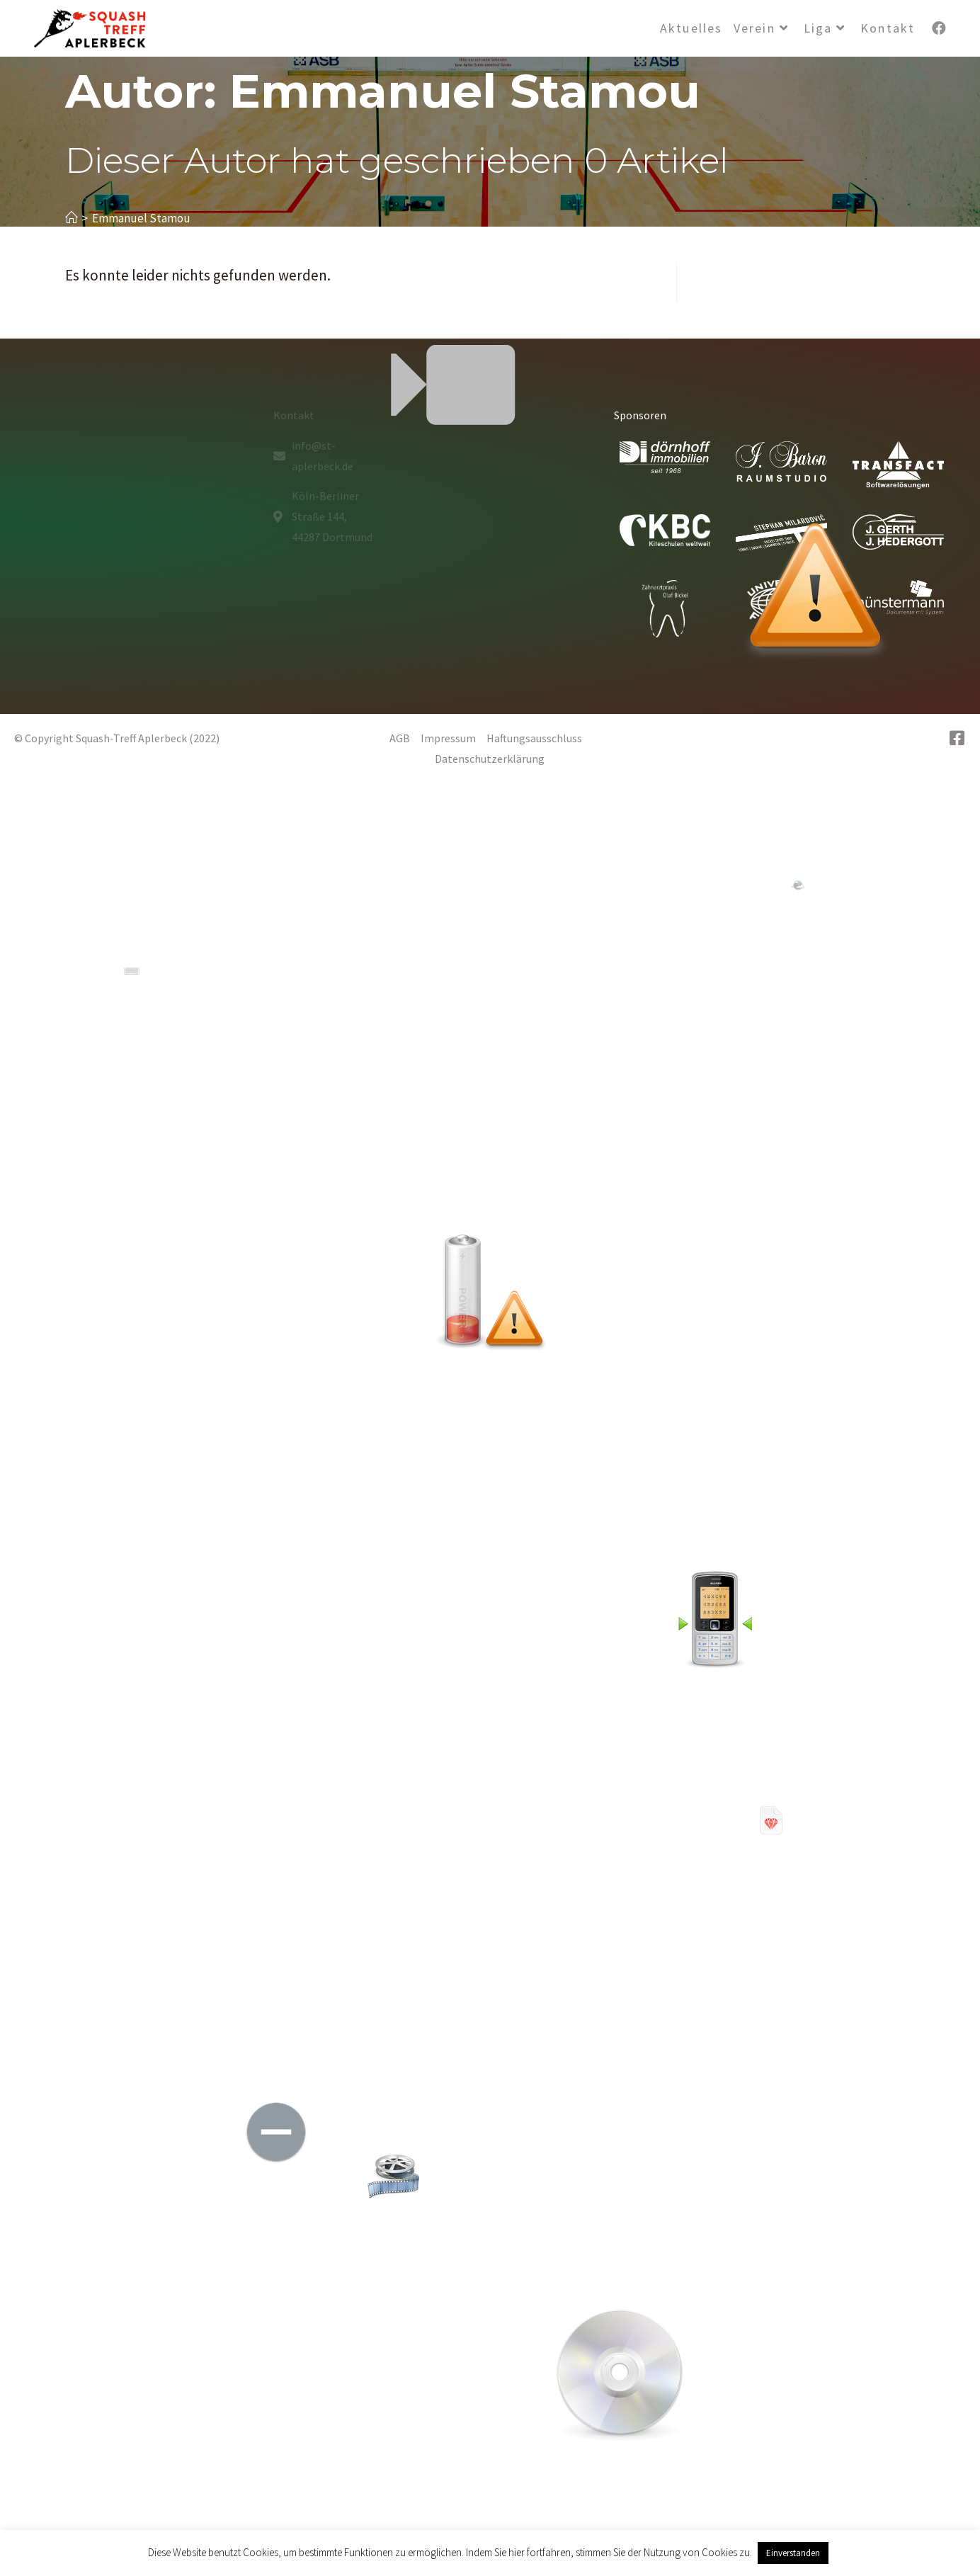  Describe the element at coordinates (393, 2178) in the screenshot. I see `indicates a video file type` at that location.